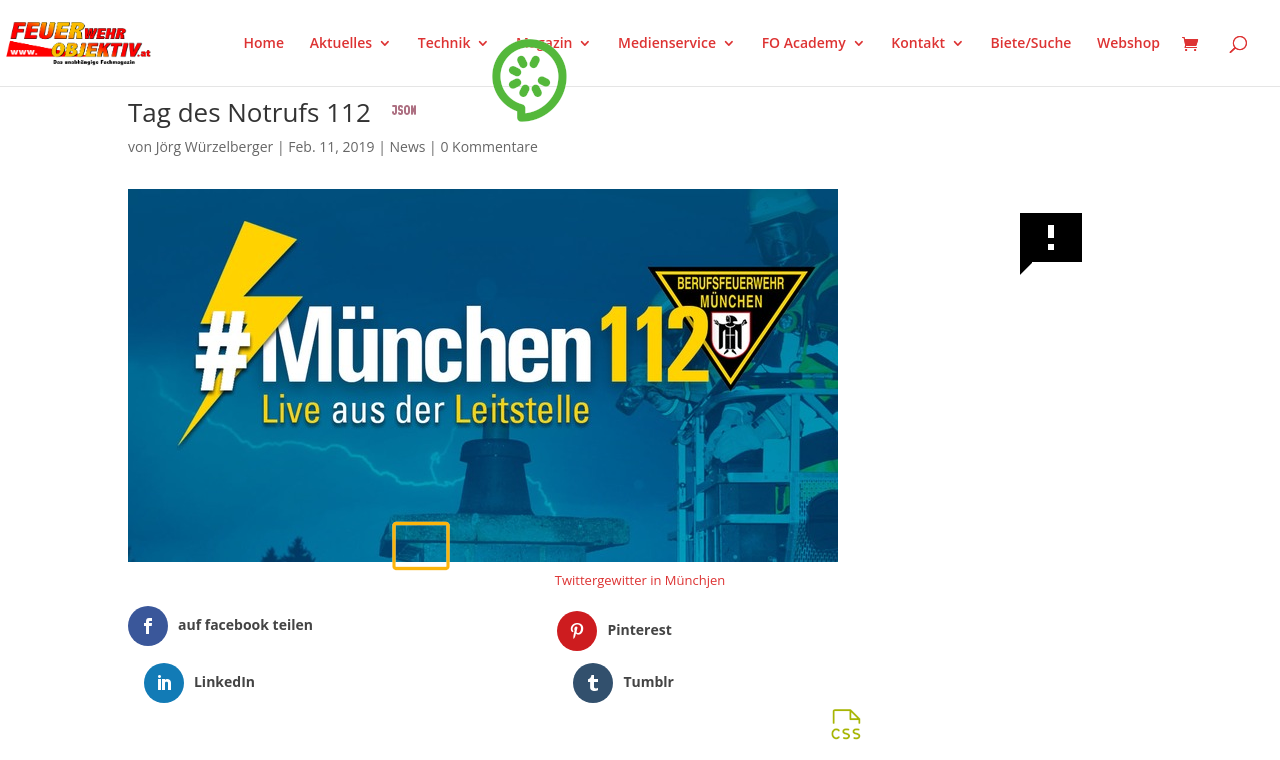 Image resolution: width=1280 pixels, height=760 pixels. What do you see at coordinates (846, 725) in the screenshot?
I see `view or open a CSS stylesheet file` at bounding box center [846, 725].